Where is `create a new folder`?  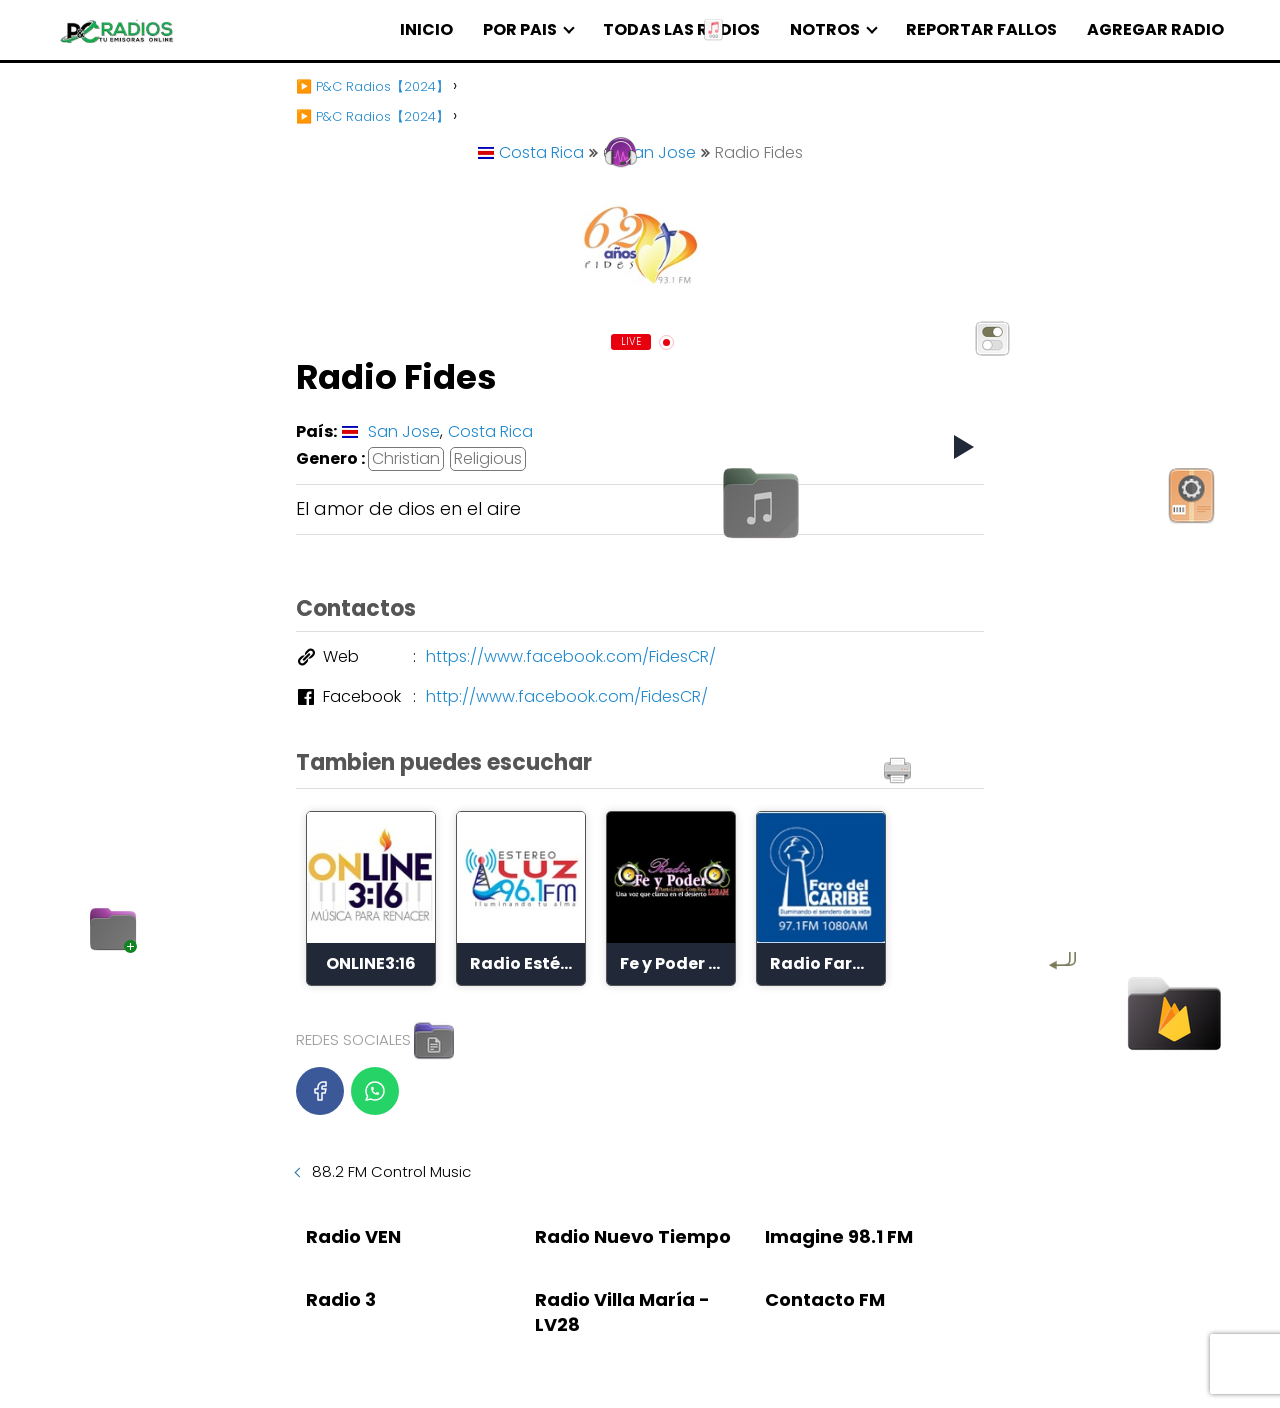 create a new folder is located at coordinates (113, 929).